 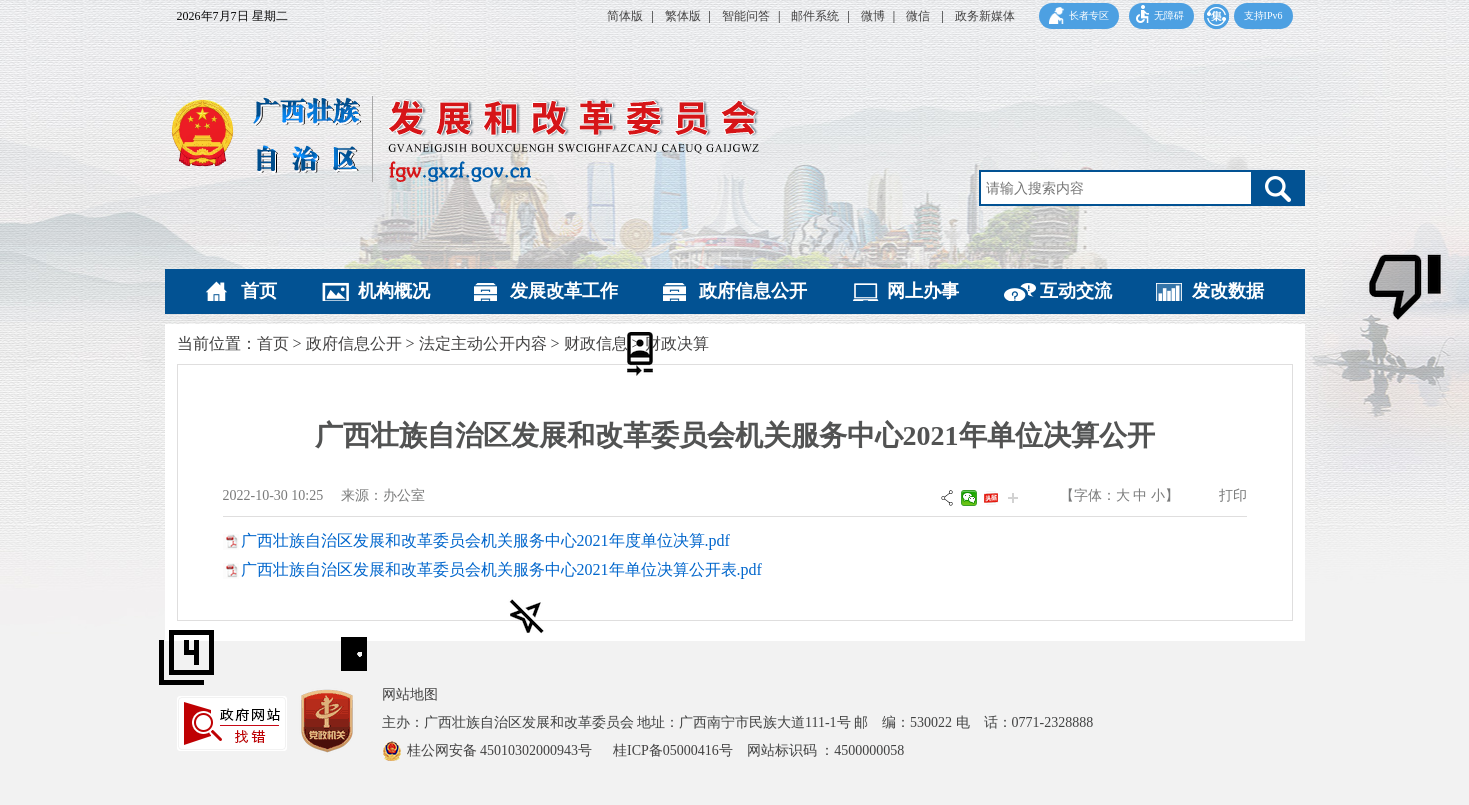 I want to click on select filter option 4, so click(x=186, y=657).